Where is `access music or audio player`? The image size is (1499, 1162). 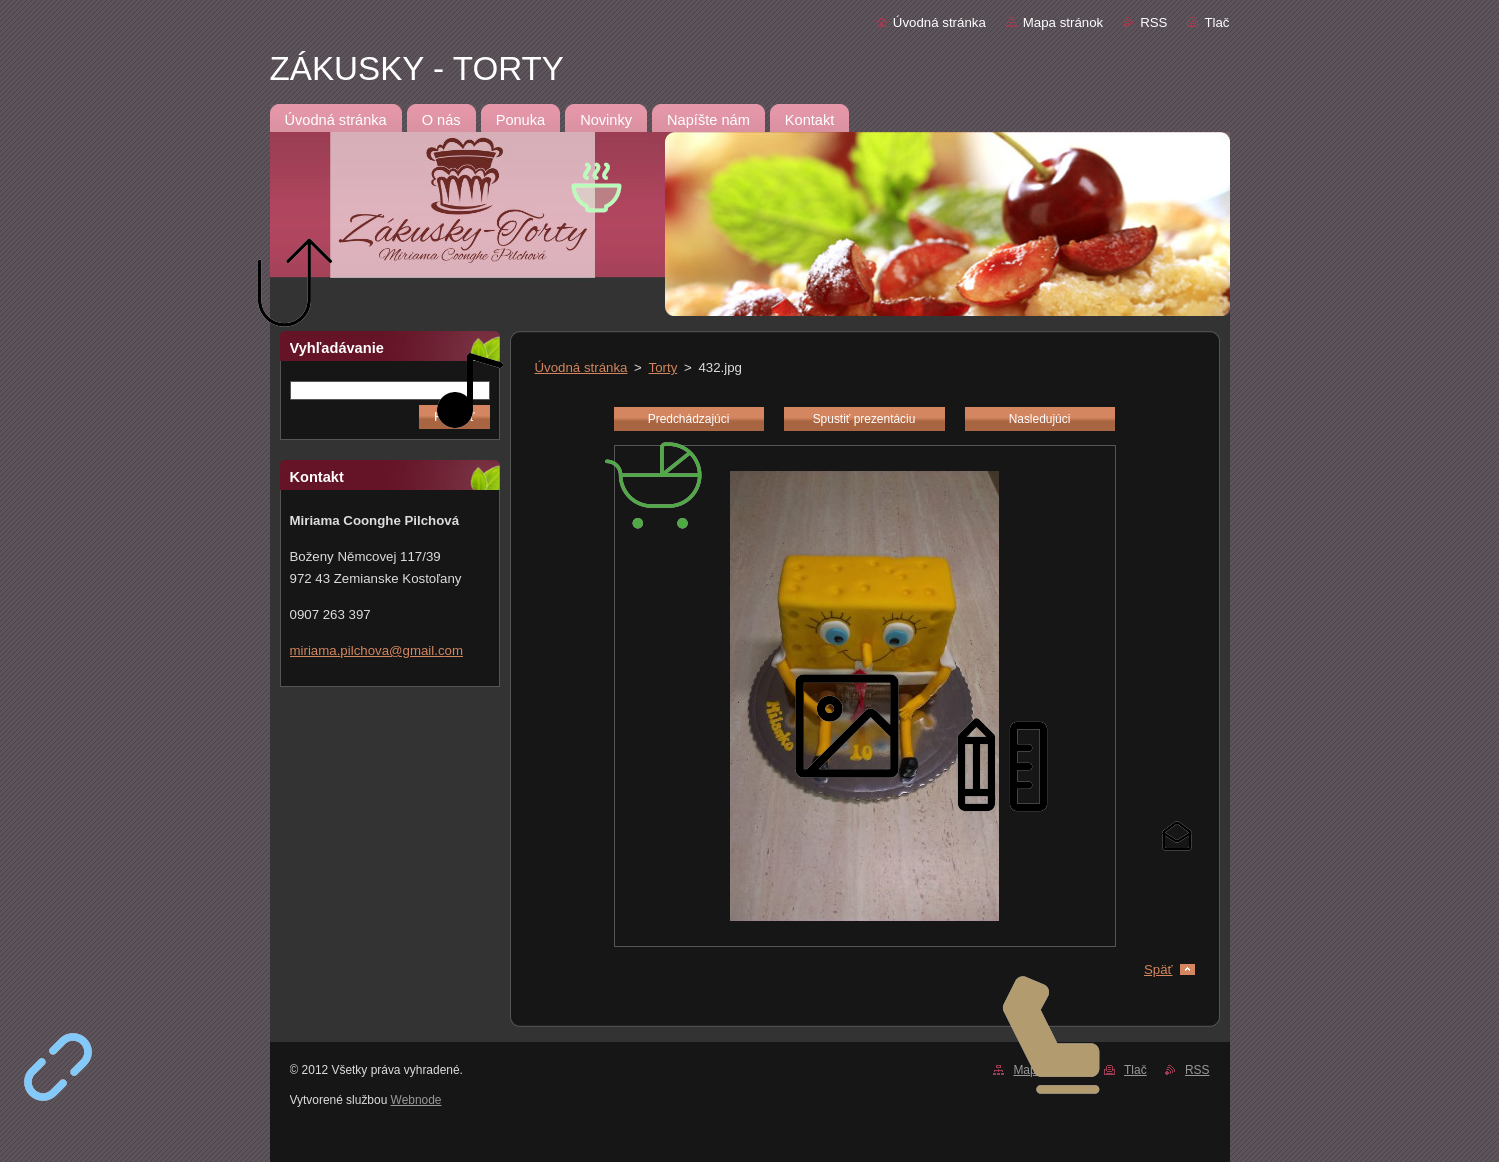 access music or audio player is located at coordinates (470, 389).